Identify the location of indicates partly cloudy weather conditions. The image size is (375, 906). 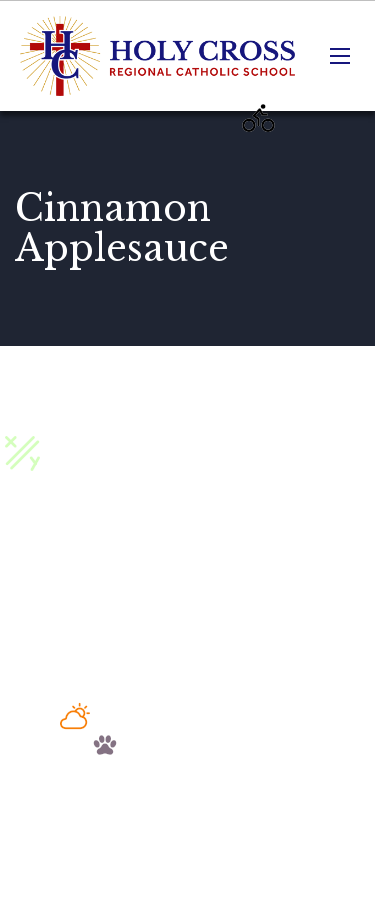
(75, 716).